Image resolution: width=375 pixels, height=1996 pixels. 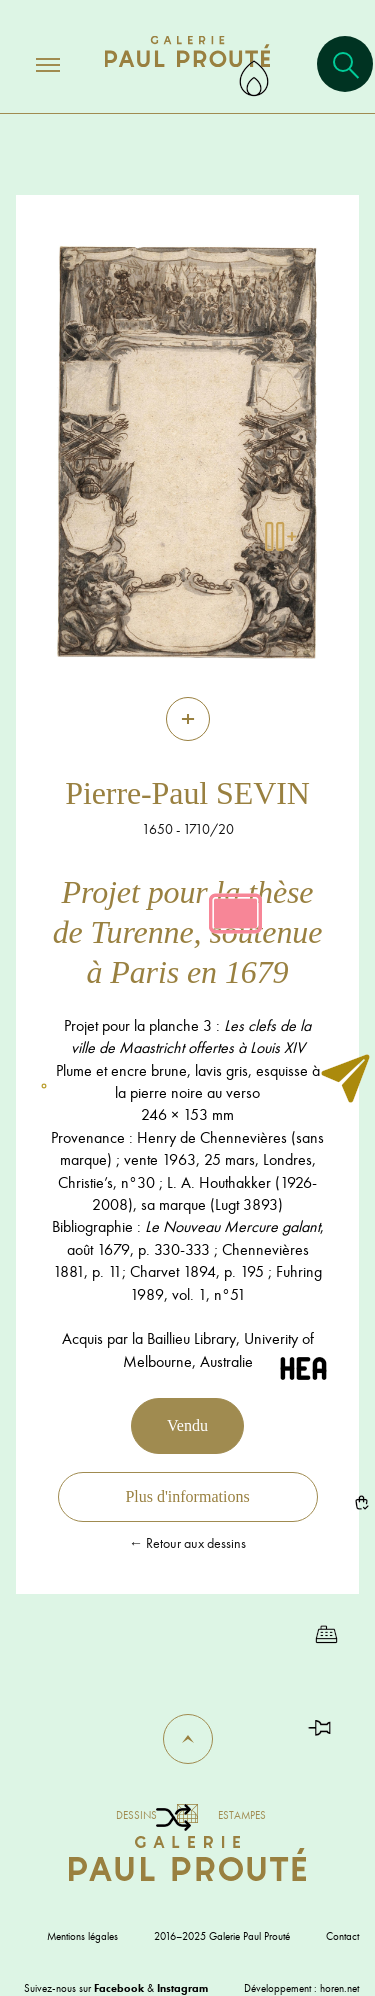 I want to click on add a new column to the right, so click(x=278, y=536).